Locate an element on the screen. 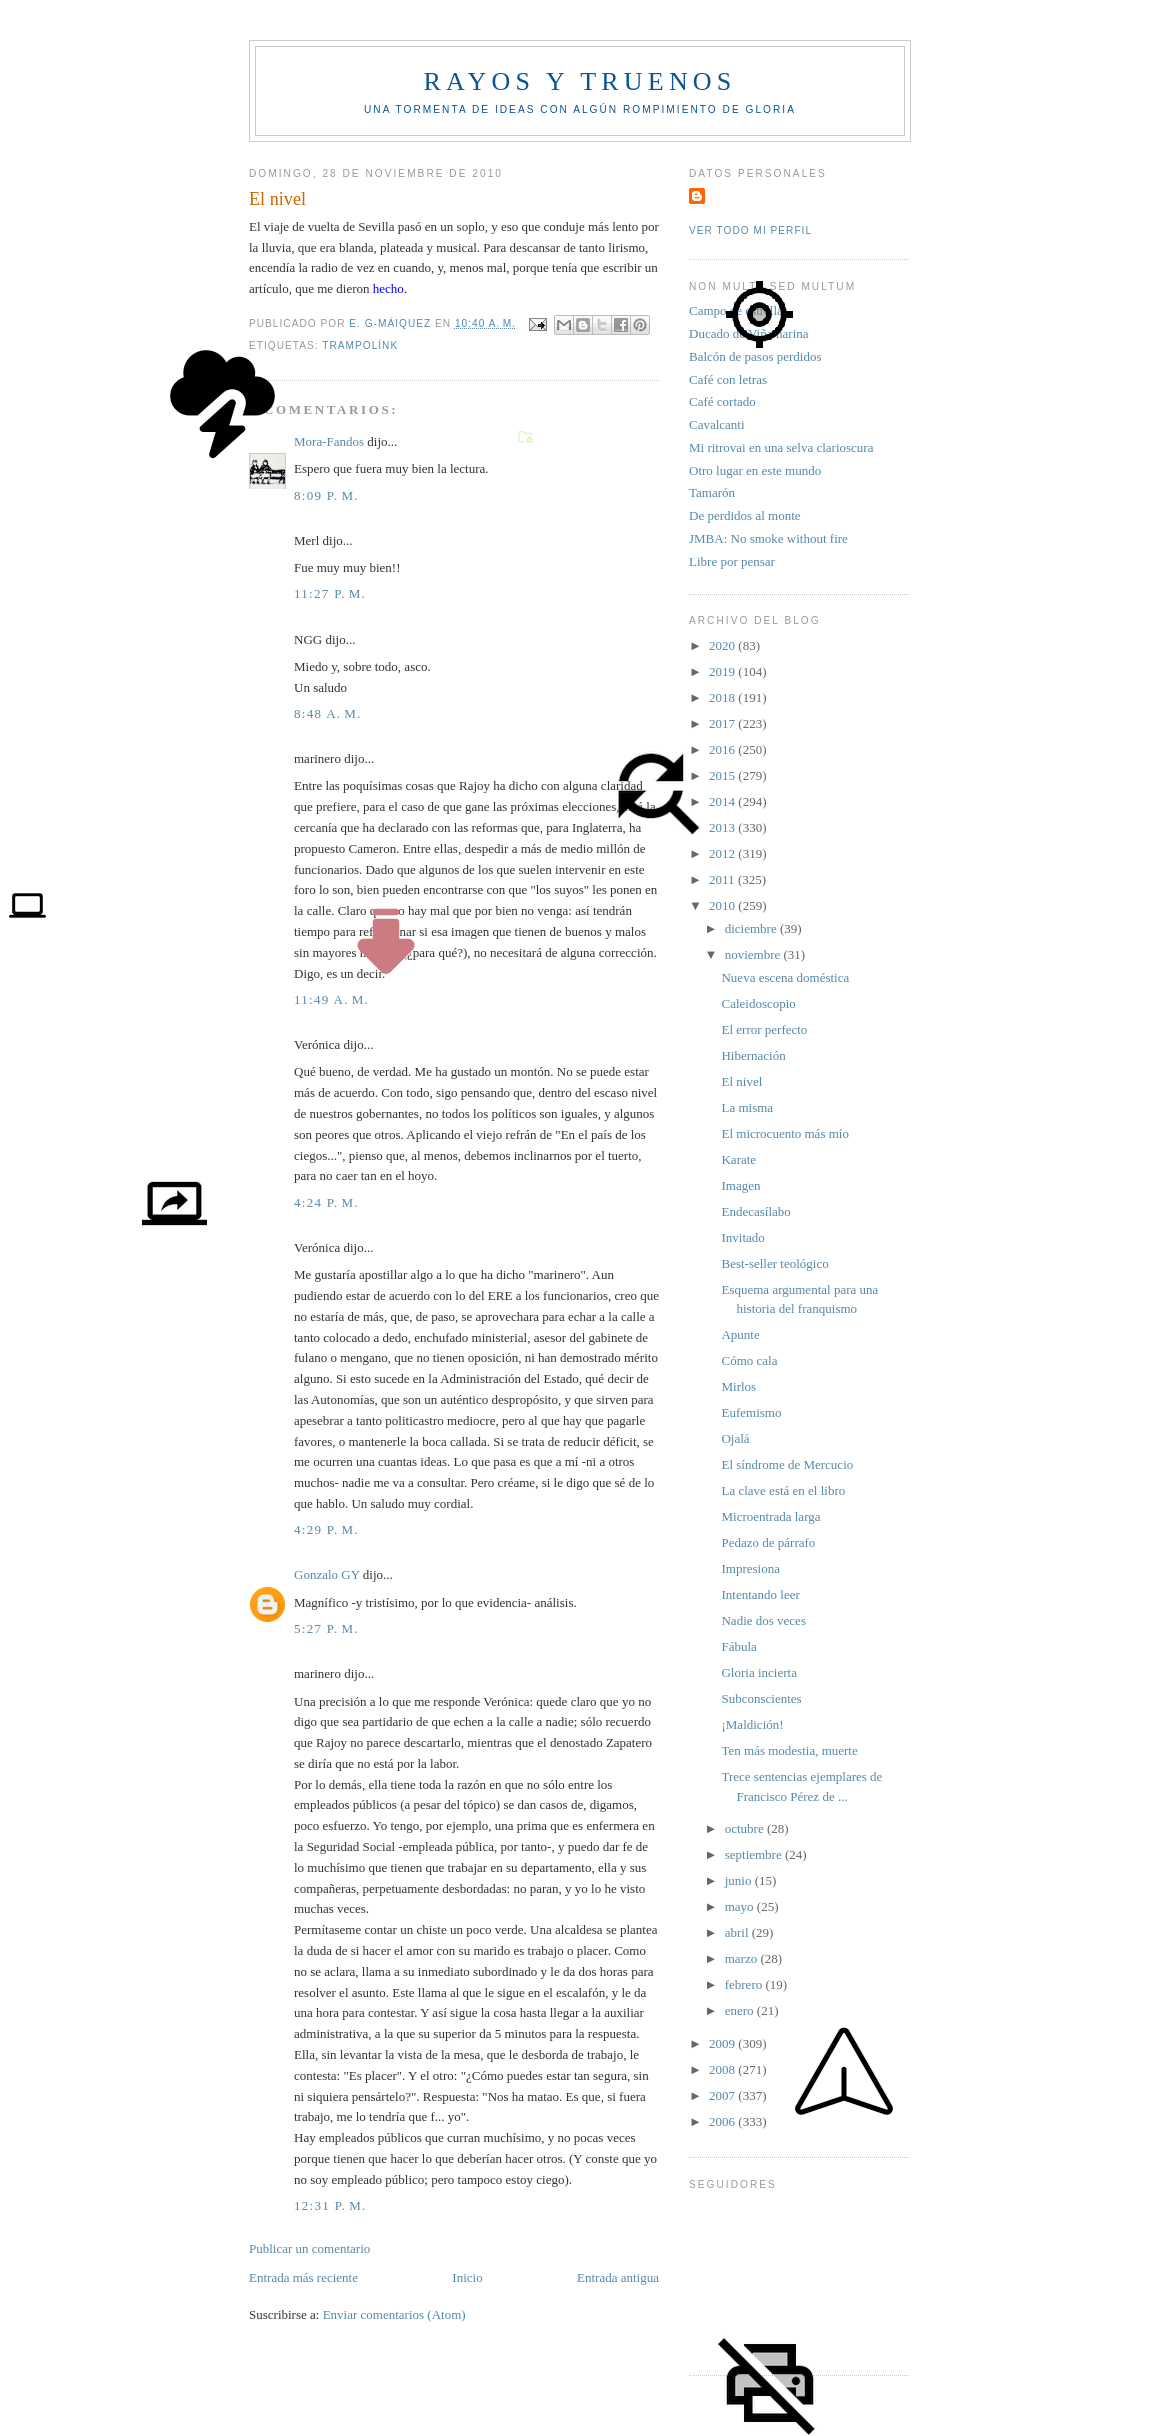 Image resolution: width=1158 pixels, height=2436 pixels. send a message is located at coordinates (844, 2073).